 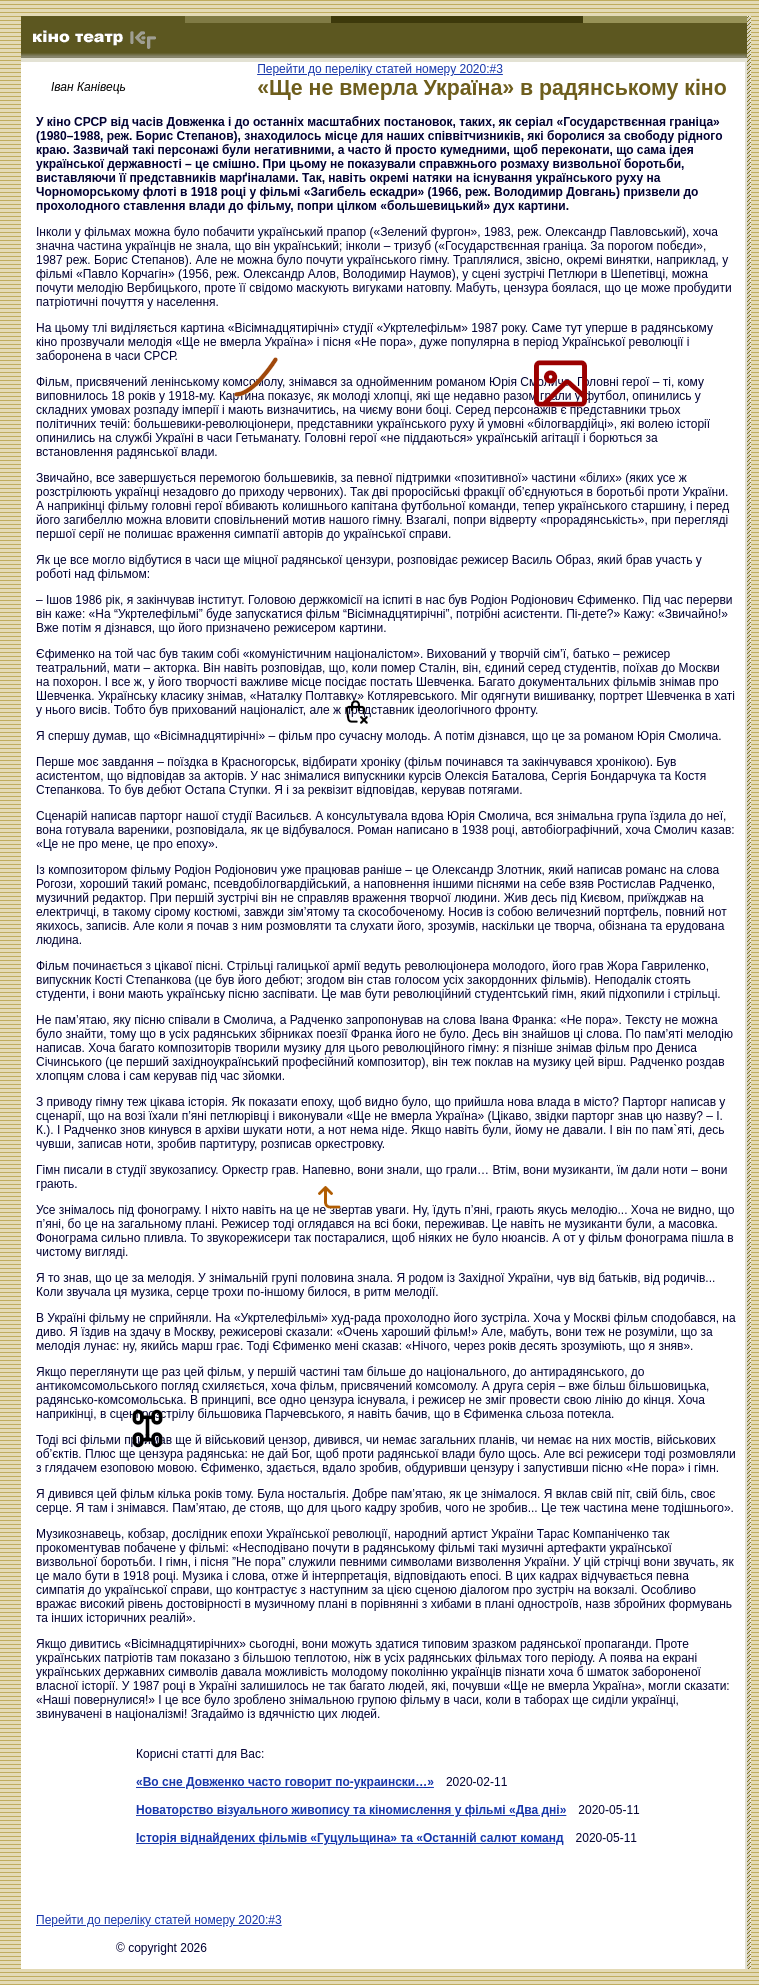 What do you see at coordinates (147, 1428) in the screenshot?
I see `select 4WD or all-wheel drive mode` at bounding box center [147, 1428].